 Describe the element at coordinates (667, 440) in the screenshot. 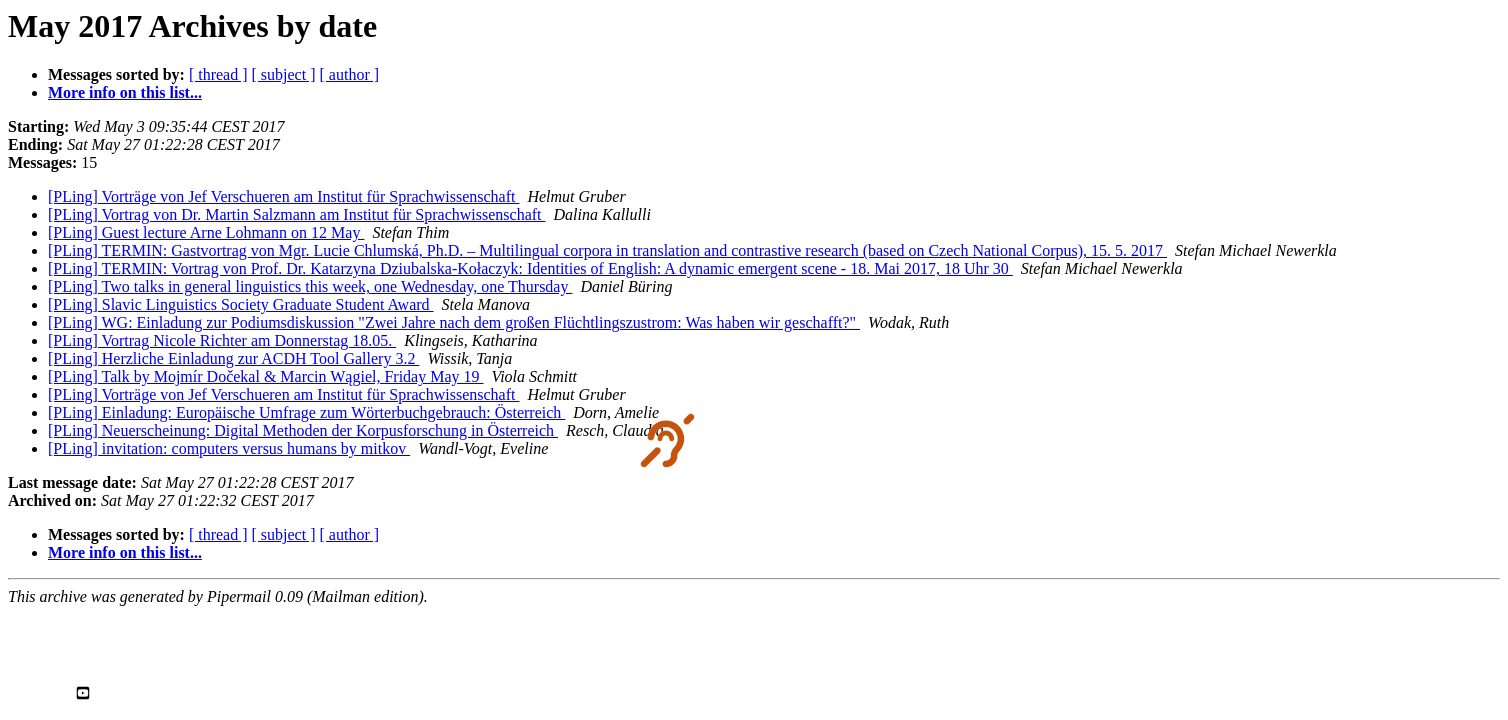

I see `indicates hearing accessibility options` at that location.